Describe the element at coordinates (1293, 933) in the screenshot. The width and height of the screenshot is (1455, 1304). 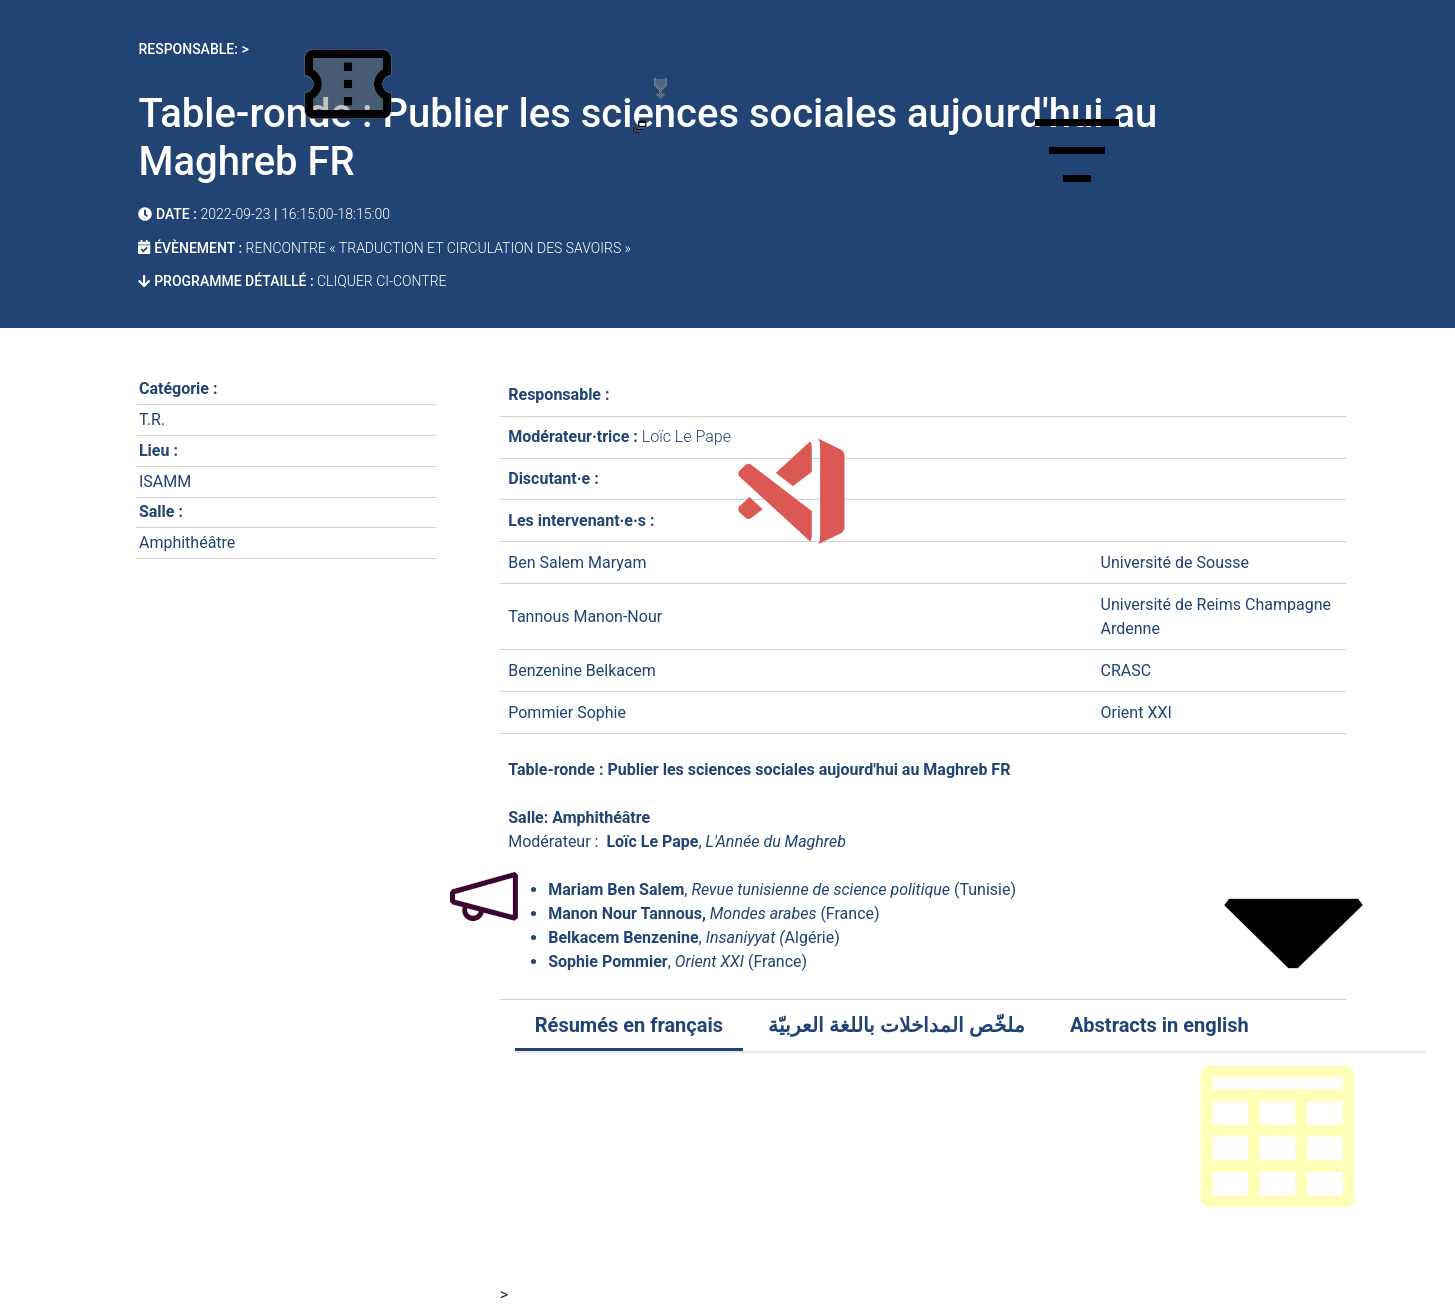
I see `expand a dropdown menu or list` at that location.